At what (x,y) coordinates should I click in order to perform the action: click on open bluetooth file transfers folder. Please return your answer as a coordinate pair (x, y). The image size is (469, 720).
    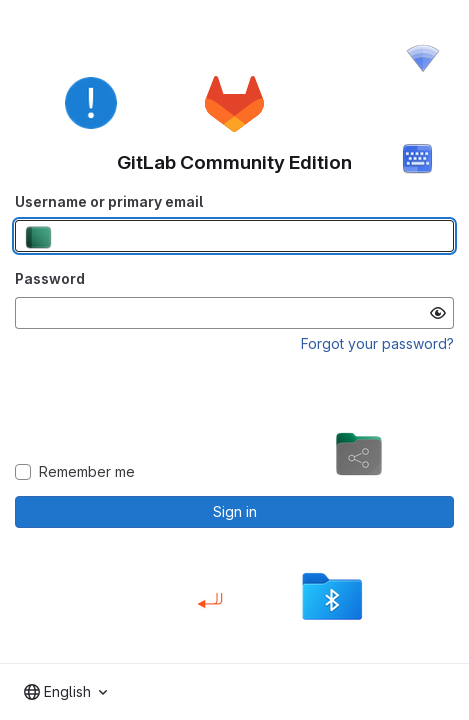
    Looking at the image, I should click on (332, 598).